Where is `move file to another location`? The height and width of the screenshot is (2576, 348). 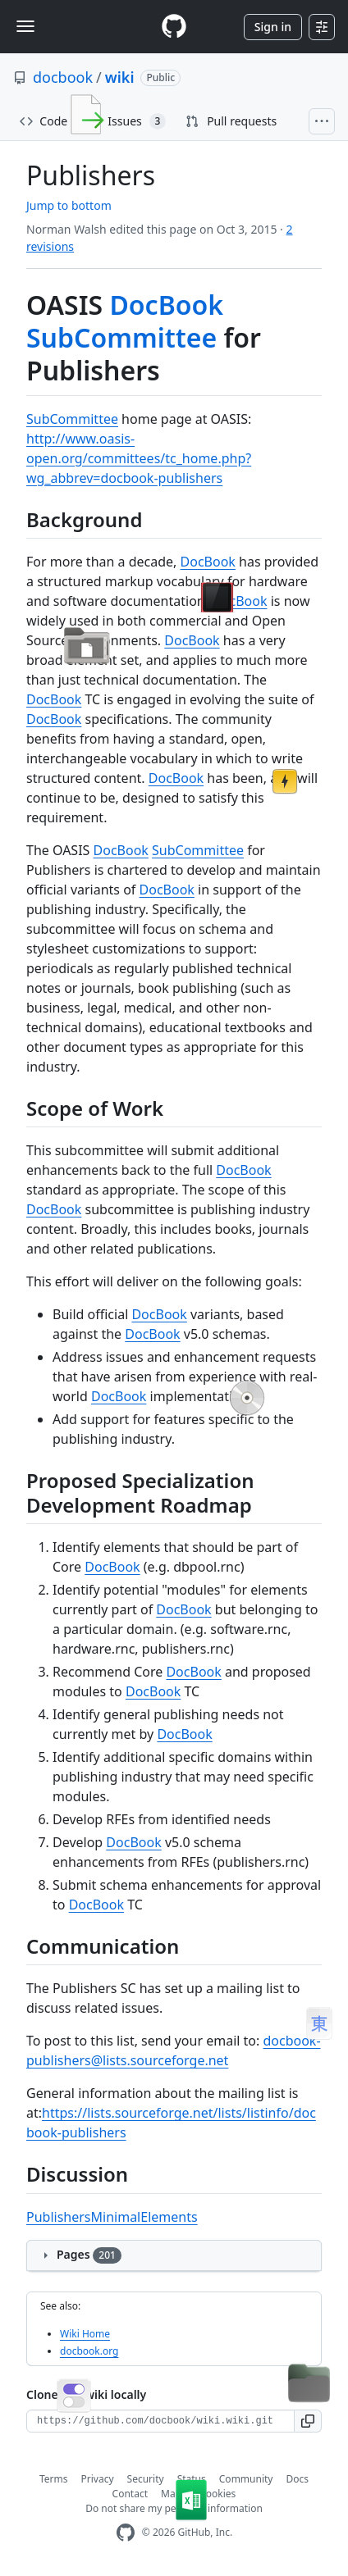
move file to another location is located at coordinates (85, 114).